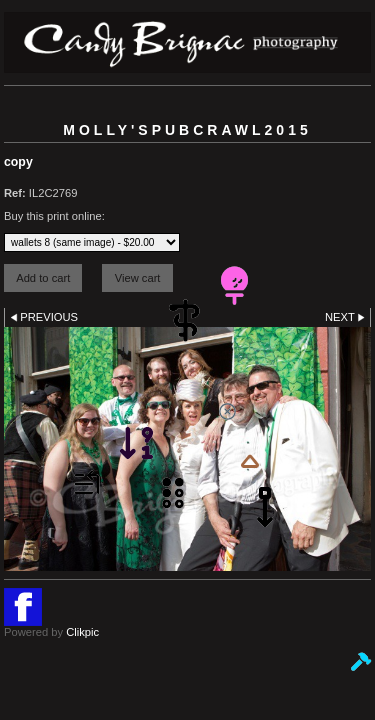 Image resolution: width=375 pixels, height=720 pixels. Describe the element at coordinates (227, 411) in the screenshot. I see `close or dismiss a dialog` at that location.